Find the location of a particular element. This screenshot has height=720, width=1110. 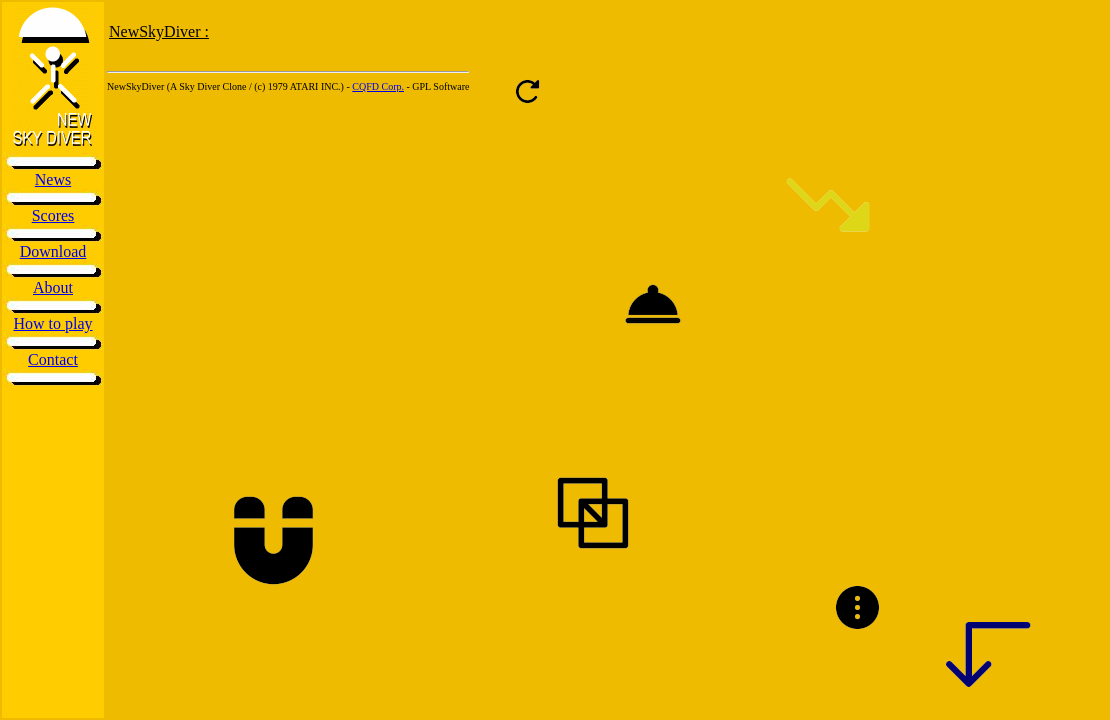

redo the last action is located at coordinates (527, 91).